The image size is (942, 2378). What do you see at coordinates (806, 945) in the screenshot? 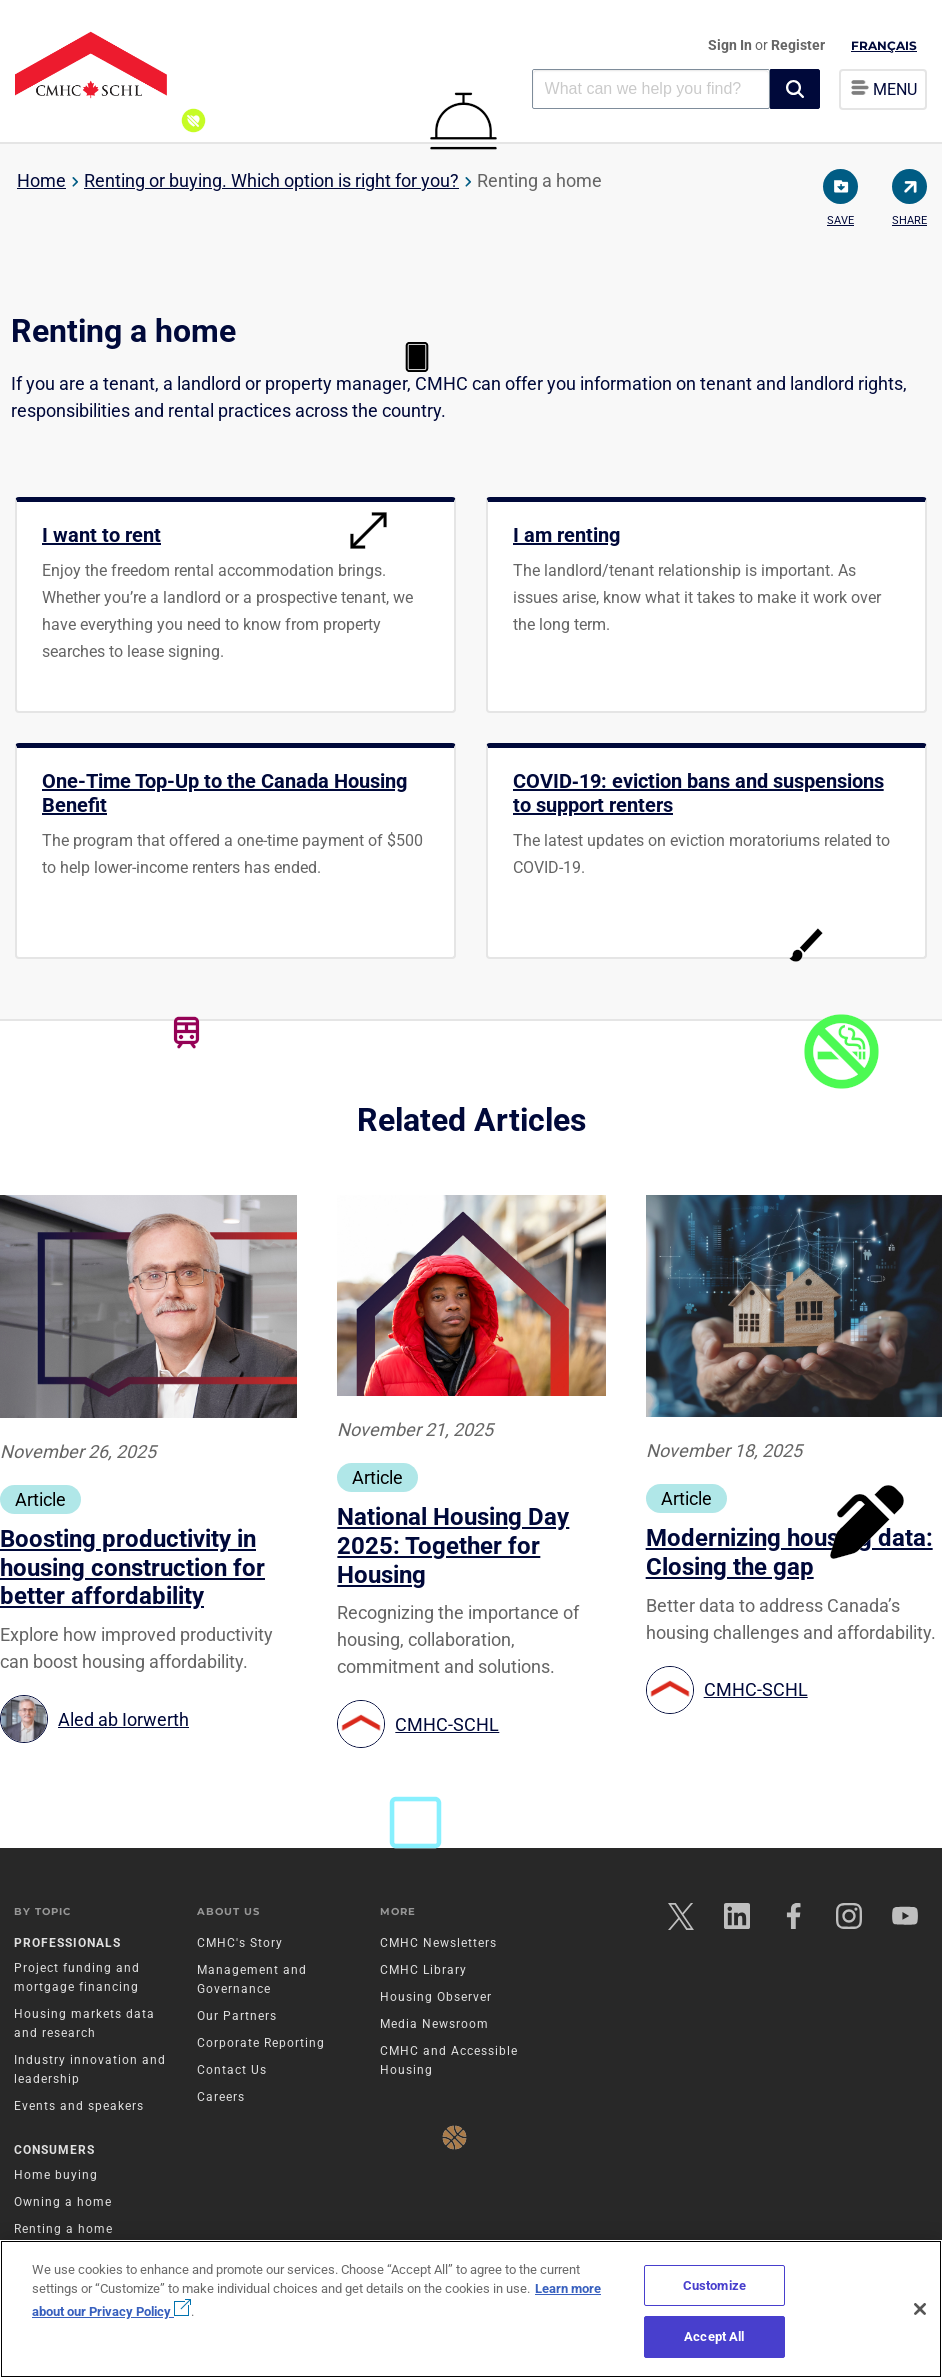
I see `access drawing or painting tools` at bounding box center [806, 945].